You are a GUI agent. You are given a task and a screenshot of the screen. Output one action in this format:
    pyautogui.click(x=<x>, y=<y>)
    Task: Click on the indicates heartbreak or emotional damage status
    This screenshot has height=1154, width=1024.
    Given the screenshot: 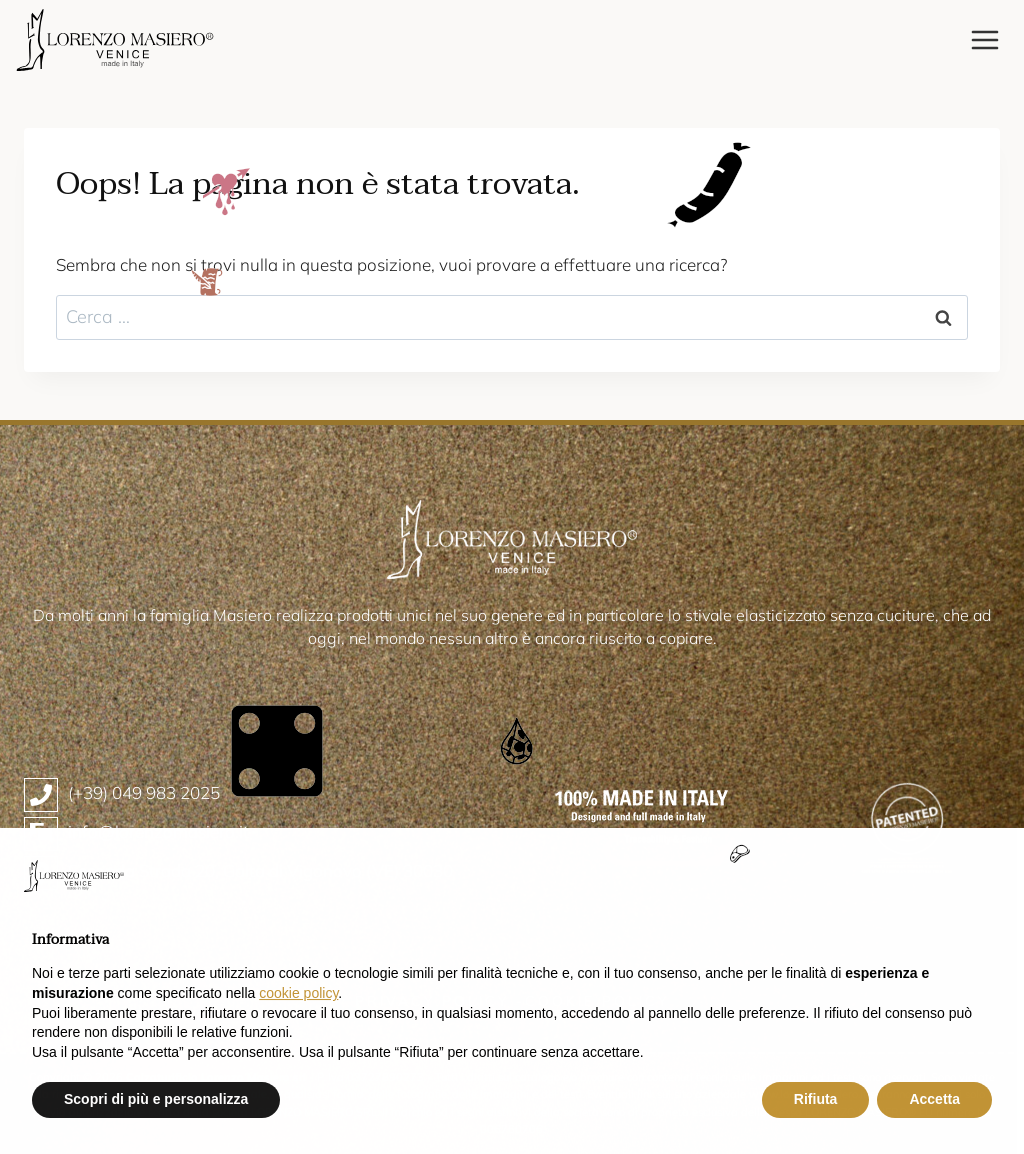 What is the action you would take?
    pyautogui.click(x=226, y=191)
    